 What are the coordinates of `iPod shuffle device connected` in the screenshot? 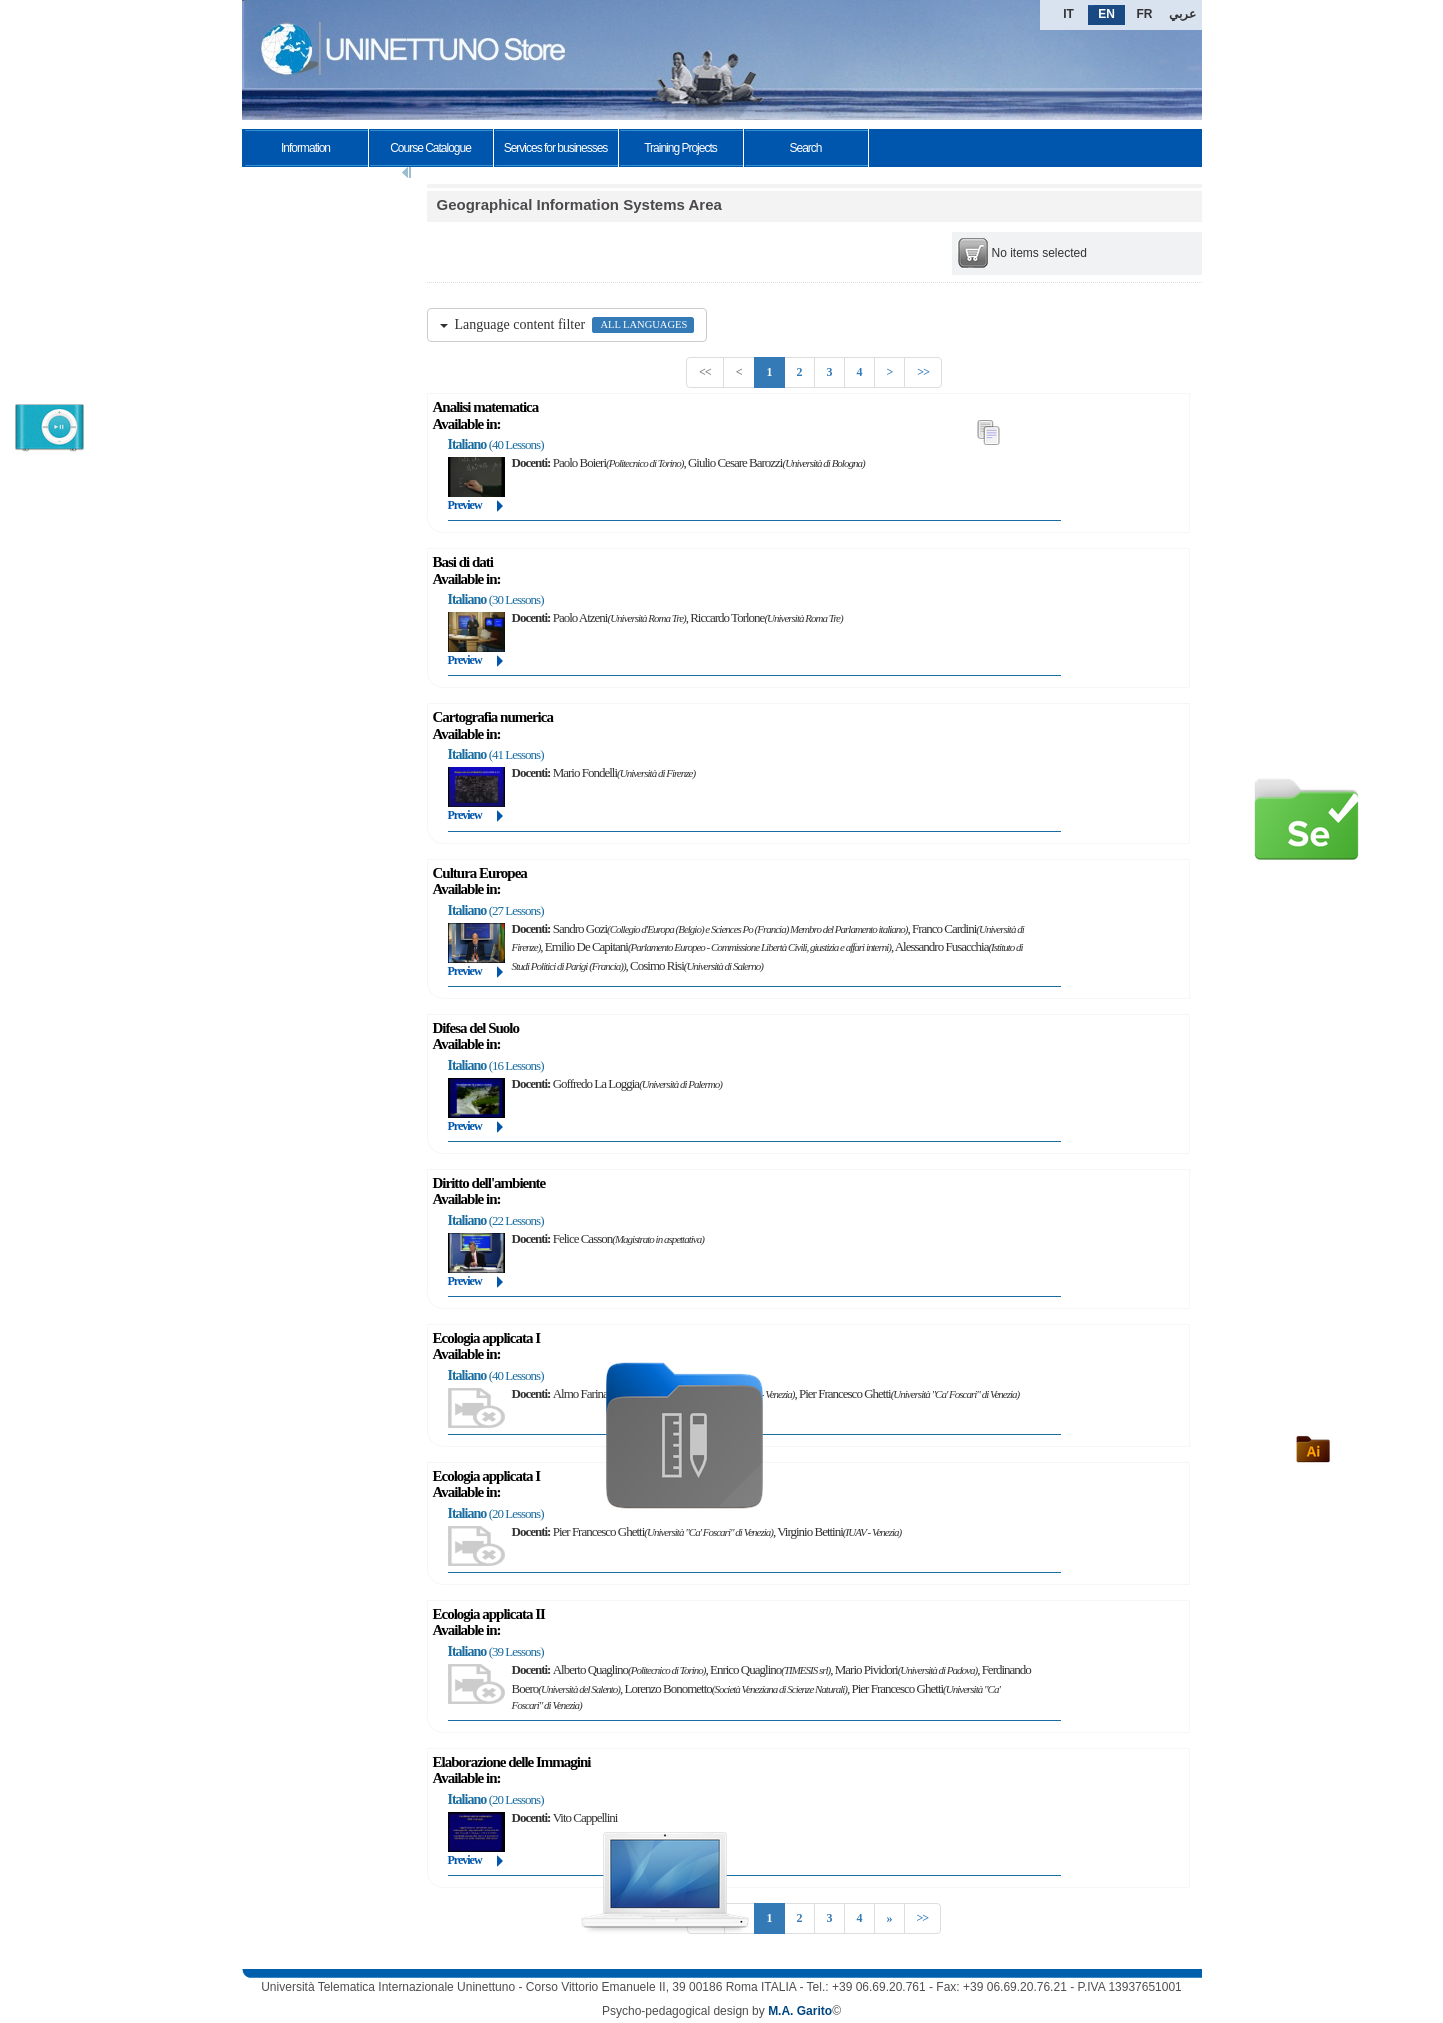 It's located at (49, 414).